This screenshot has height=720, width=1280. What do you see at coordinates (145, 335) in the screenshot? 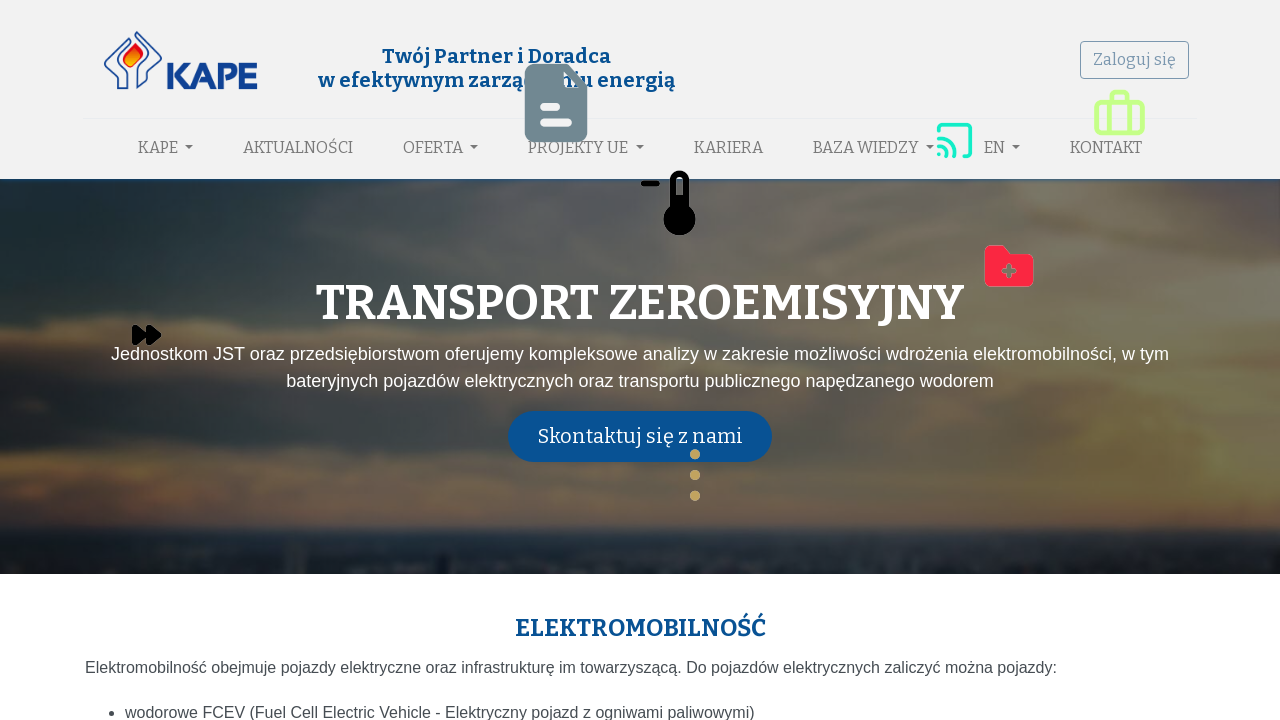
I see `skip to the next track` at bounding box center [145, 335].